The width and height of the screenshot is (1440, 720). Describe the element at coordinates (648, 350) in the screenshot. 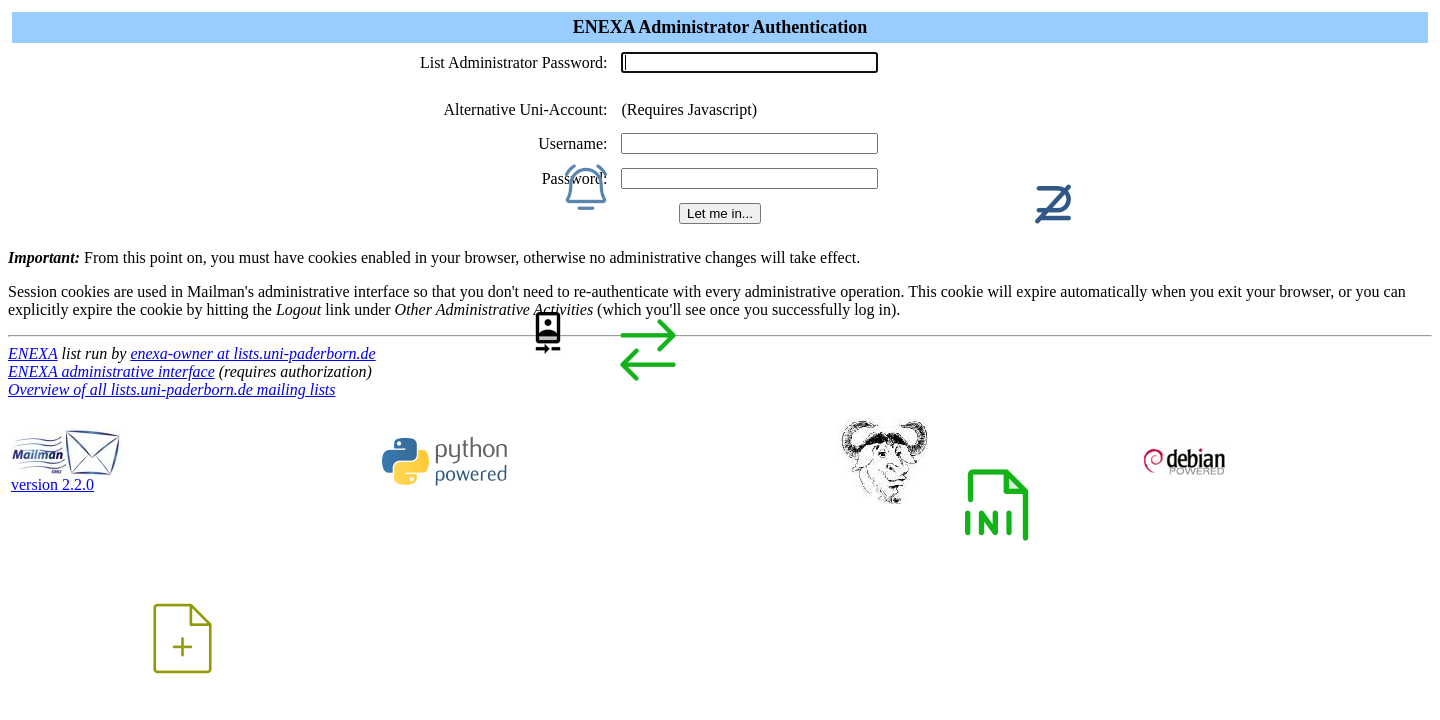

I see `switch between two views or modes` at that location.